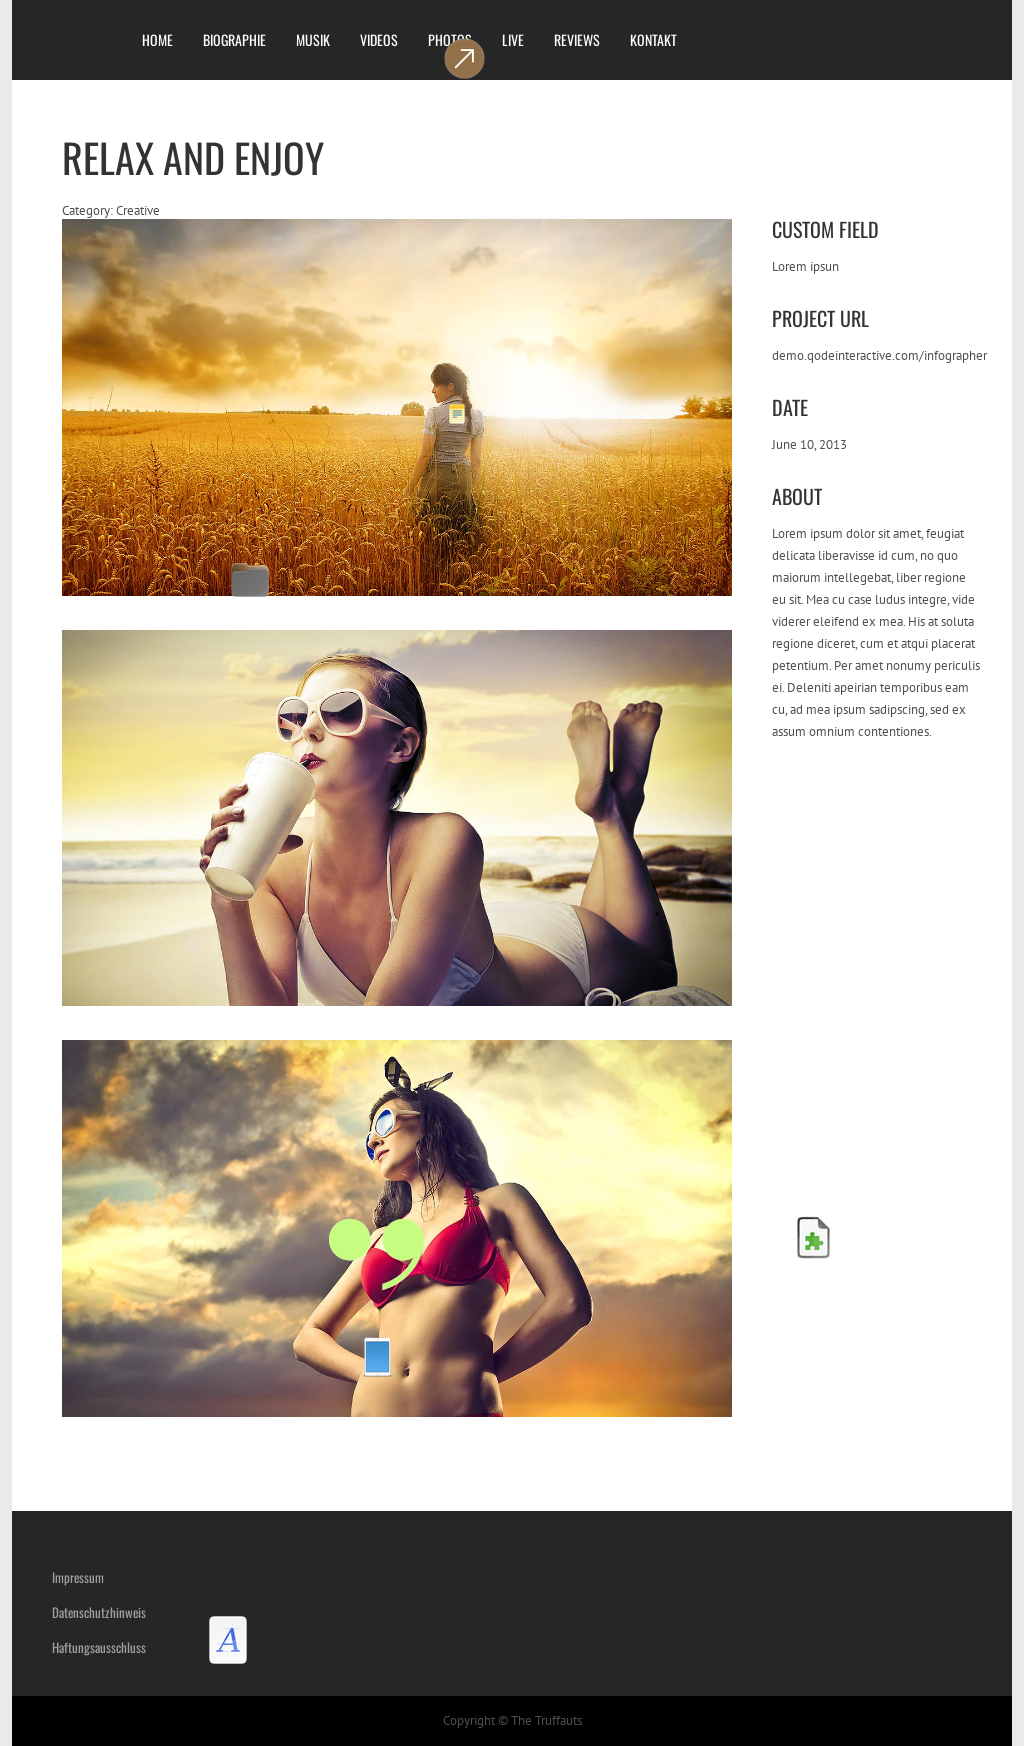 This screenshot has width=1024, height=1746. What do you see at coordinates (813, 1237) in the screenshot?
I see `openoffice or libreoffice extension file` at bounding box center [813, 1237].